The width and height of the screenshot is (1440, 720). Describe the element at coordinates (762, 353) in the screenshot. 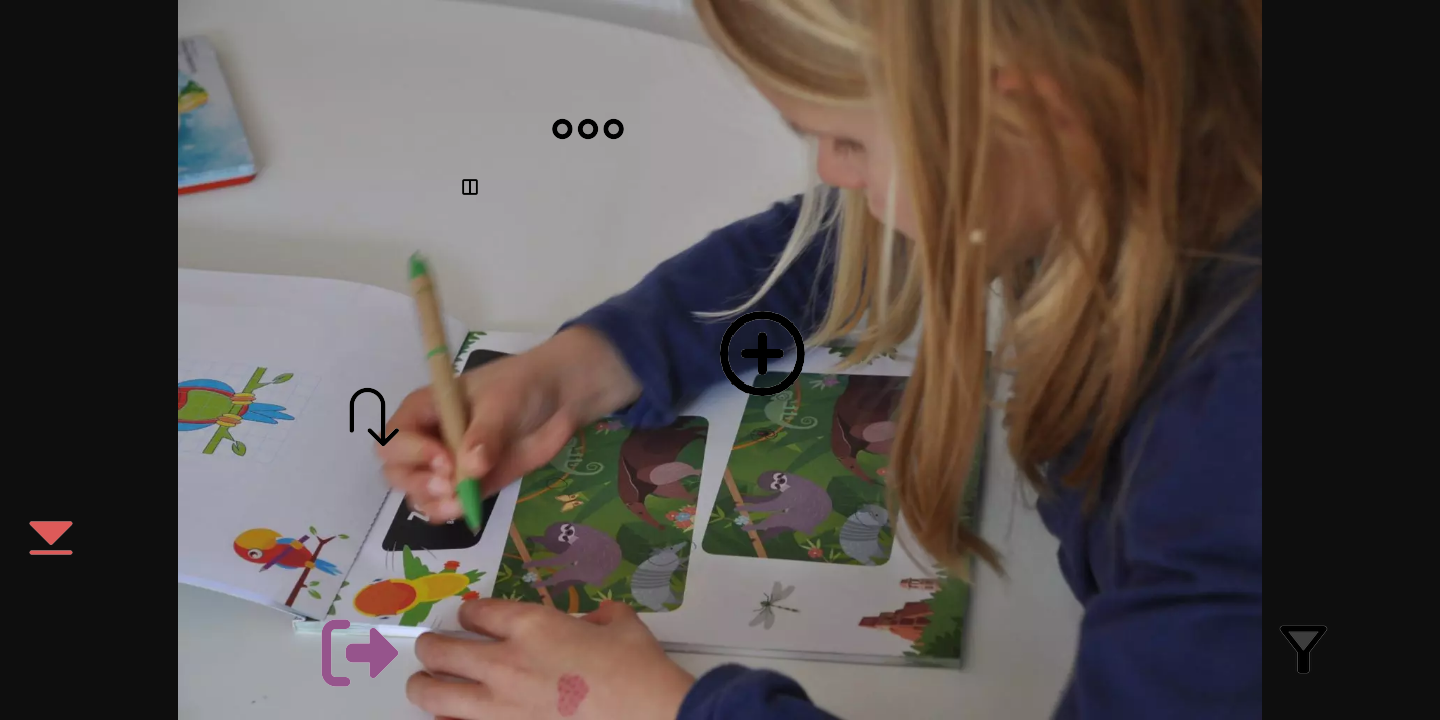

I see `add a new item or entry` at that location.